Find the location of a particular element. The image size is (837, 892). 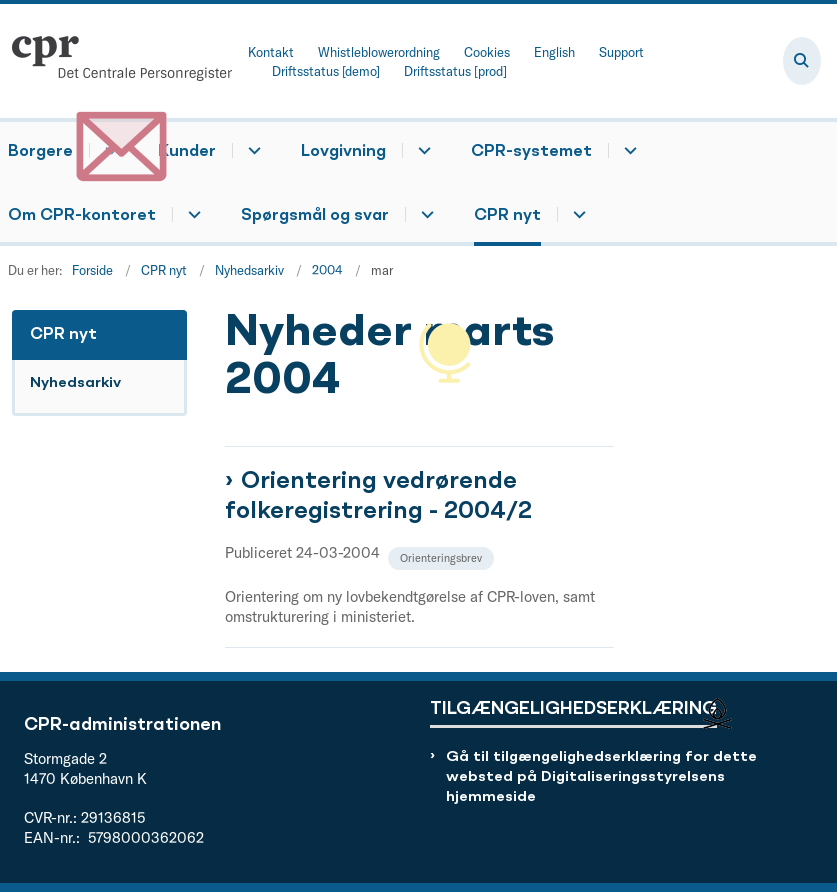

access global or international settings is located at coordinates (447, 351).